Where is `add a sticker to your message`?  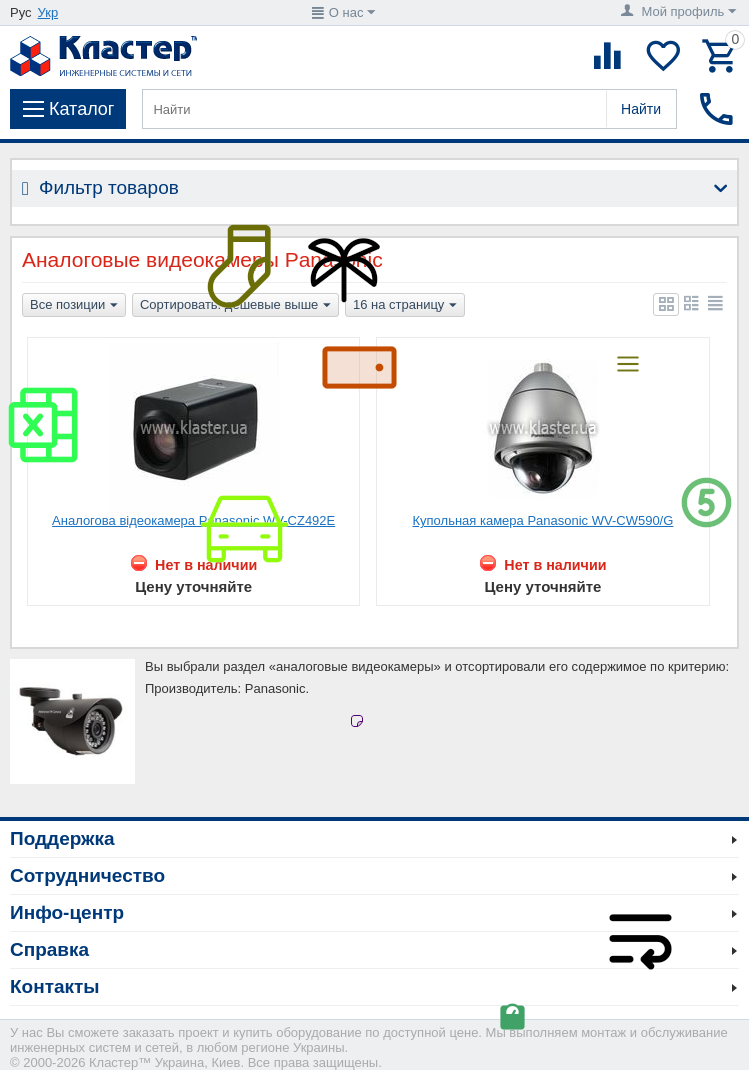 add a sticker to your message is located at coordinates (357, 721).